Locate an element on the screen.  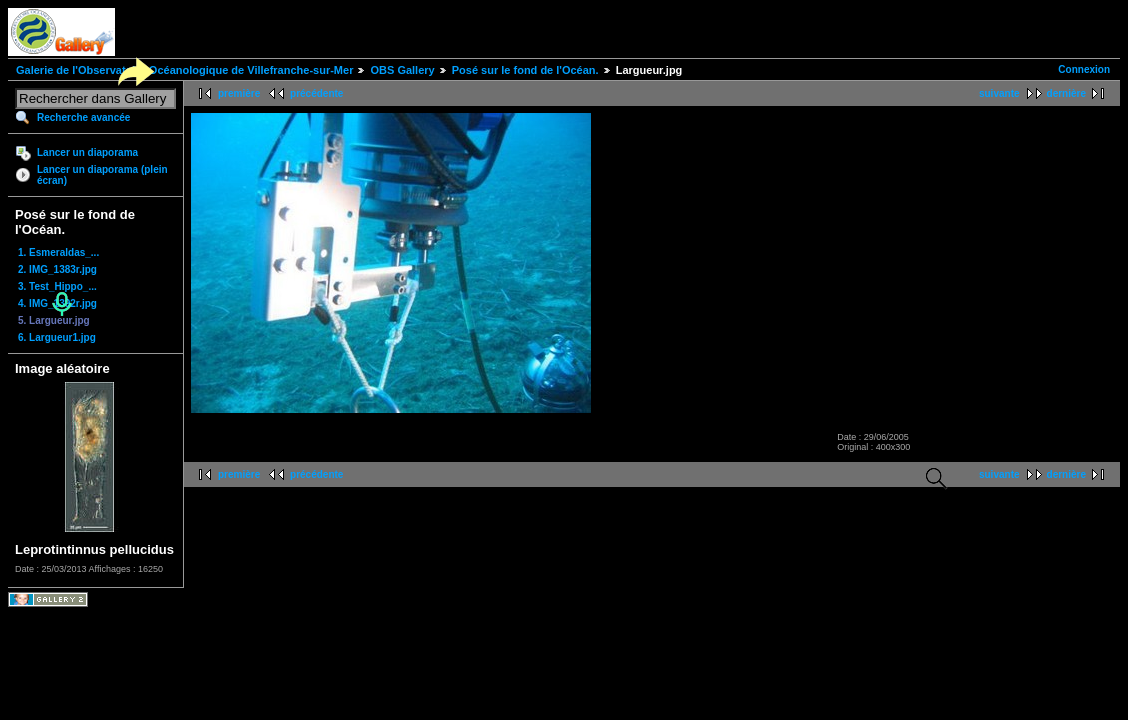
share content to another app or person is located at coordinates (134, 73).